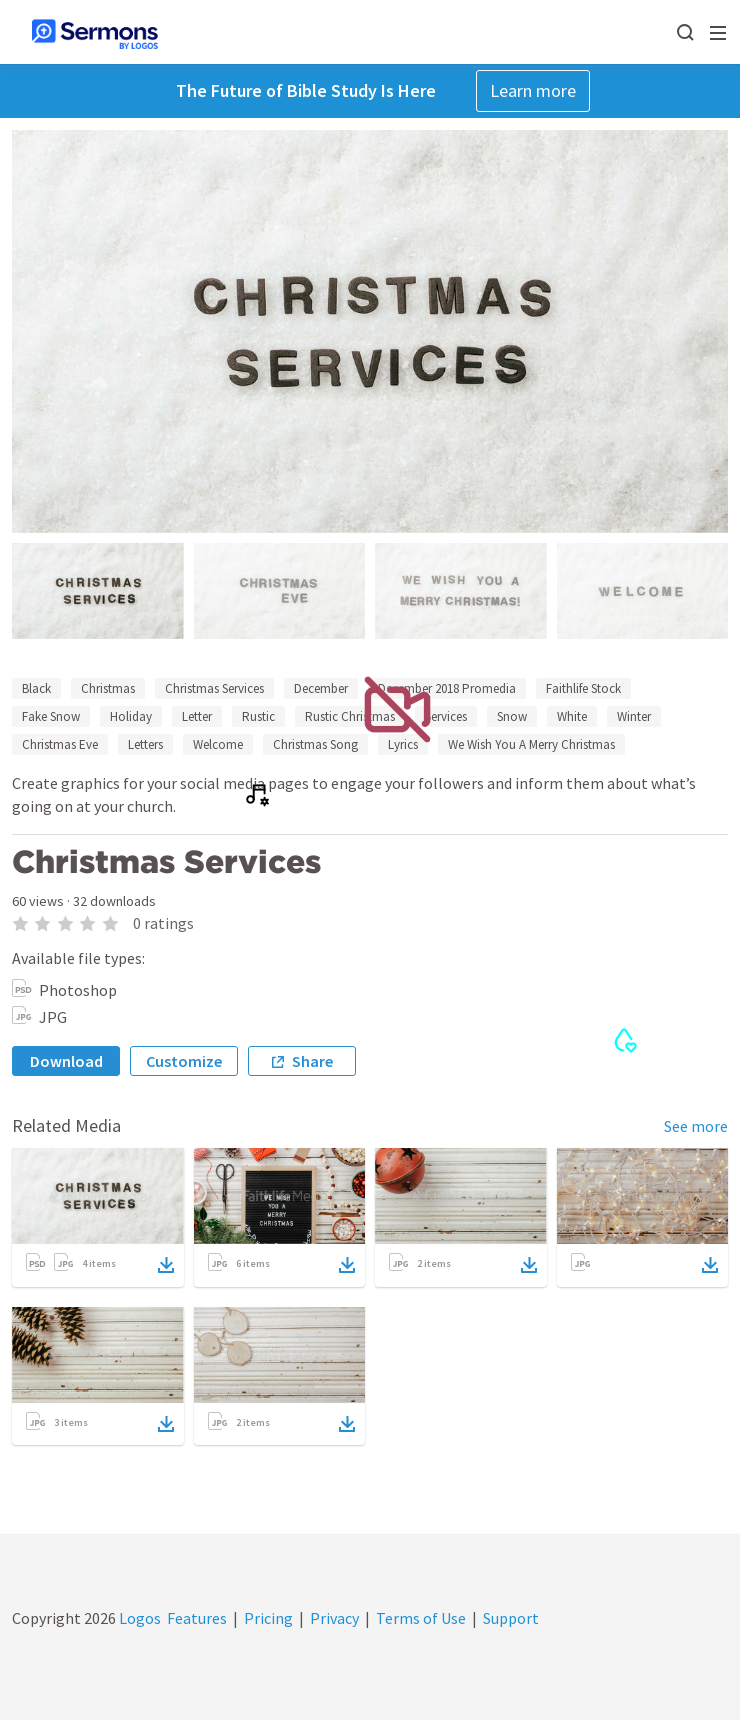  Describe the element at coordinates (257, 794) in the screenshot. I see `access music or audio settings` at that location.